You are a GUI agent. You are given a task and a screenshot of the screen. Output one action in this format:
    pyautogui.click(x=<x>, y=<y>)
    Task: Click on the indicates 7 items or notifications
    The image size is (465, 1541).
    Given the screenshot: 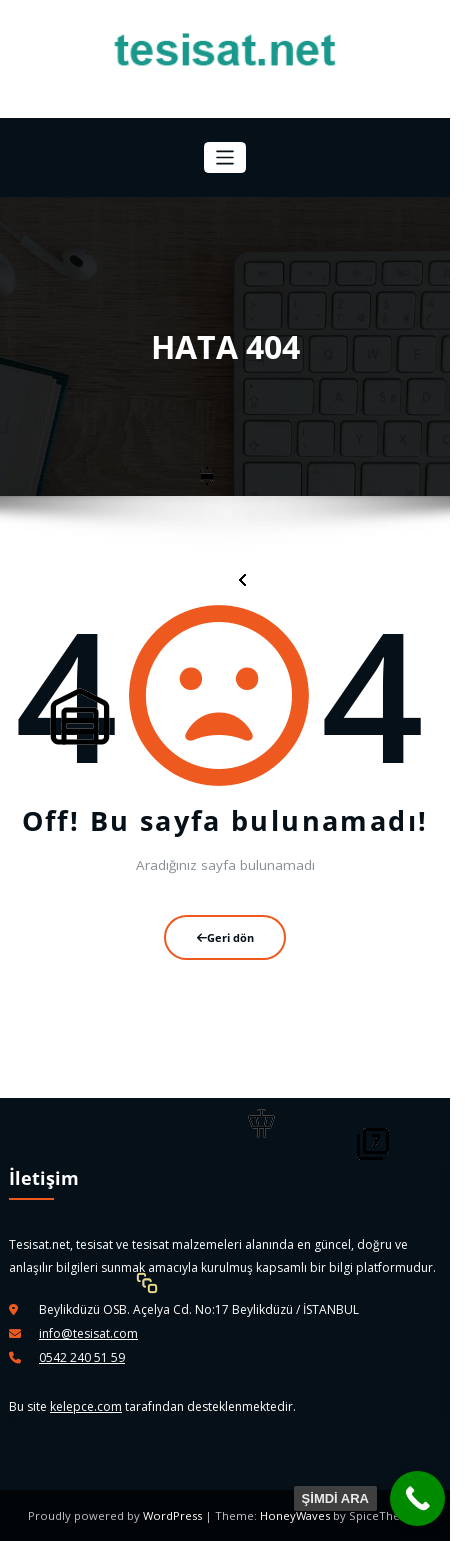 What is the action you would take?
    pyautogui.click(x=373, y=1144)
    